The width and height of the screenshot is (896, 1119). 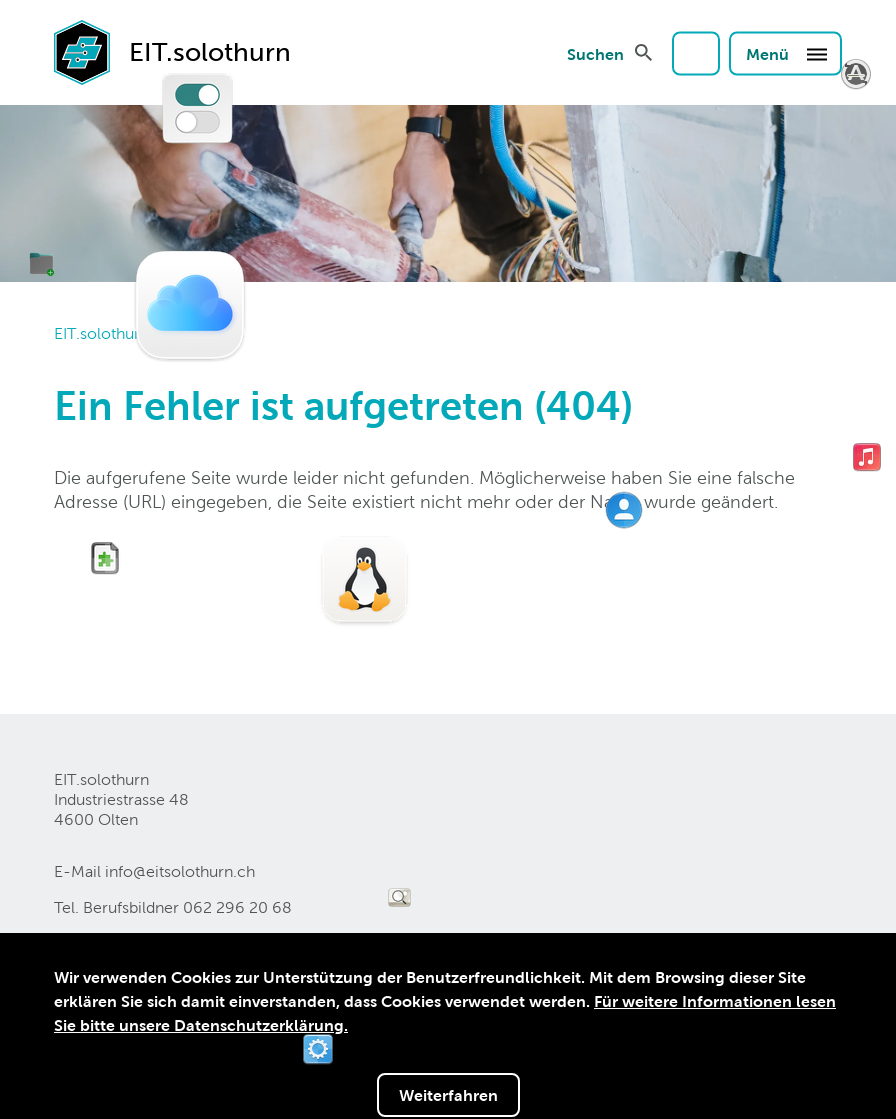 What do you see at coordinates (190, 305) in the screenshot?
I see `open iCloud+ settings and storage management` at bounding box center [190, 305].